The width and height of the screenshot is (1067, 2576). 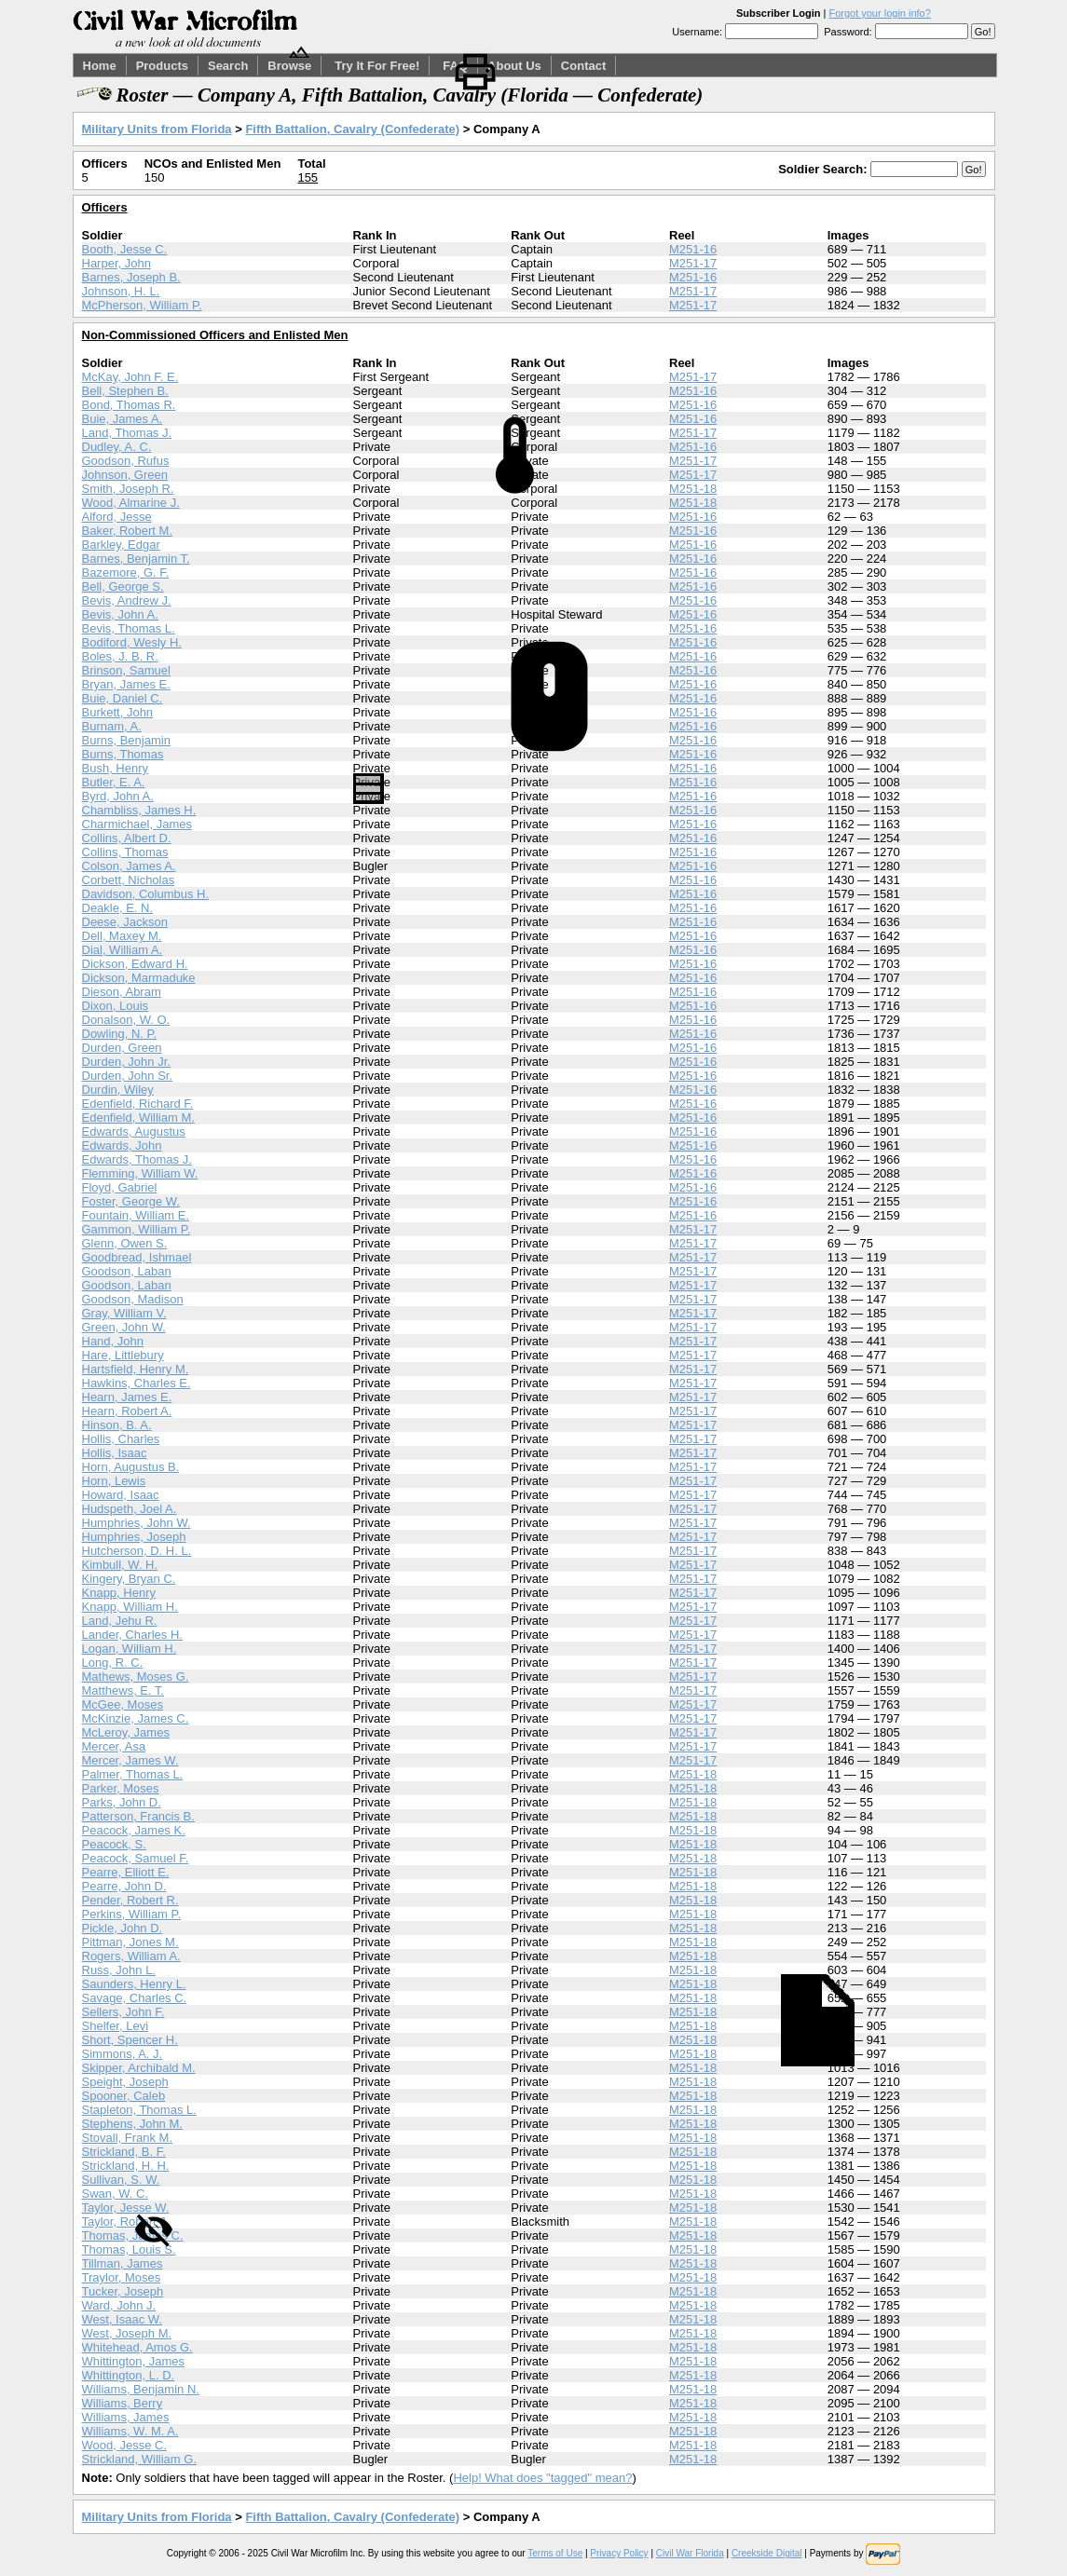 I want to click on hide password or sensitive content, so click(x=154, y=2230).